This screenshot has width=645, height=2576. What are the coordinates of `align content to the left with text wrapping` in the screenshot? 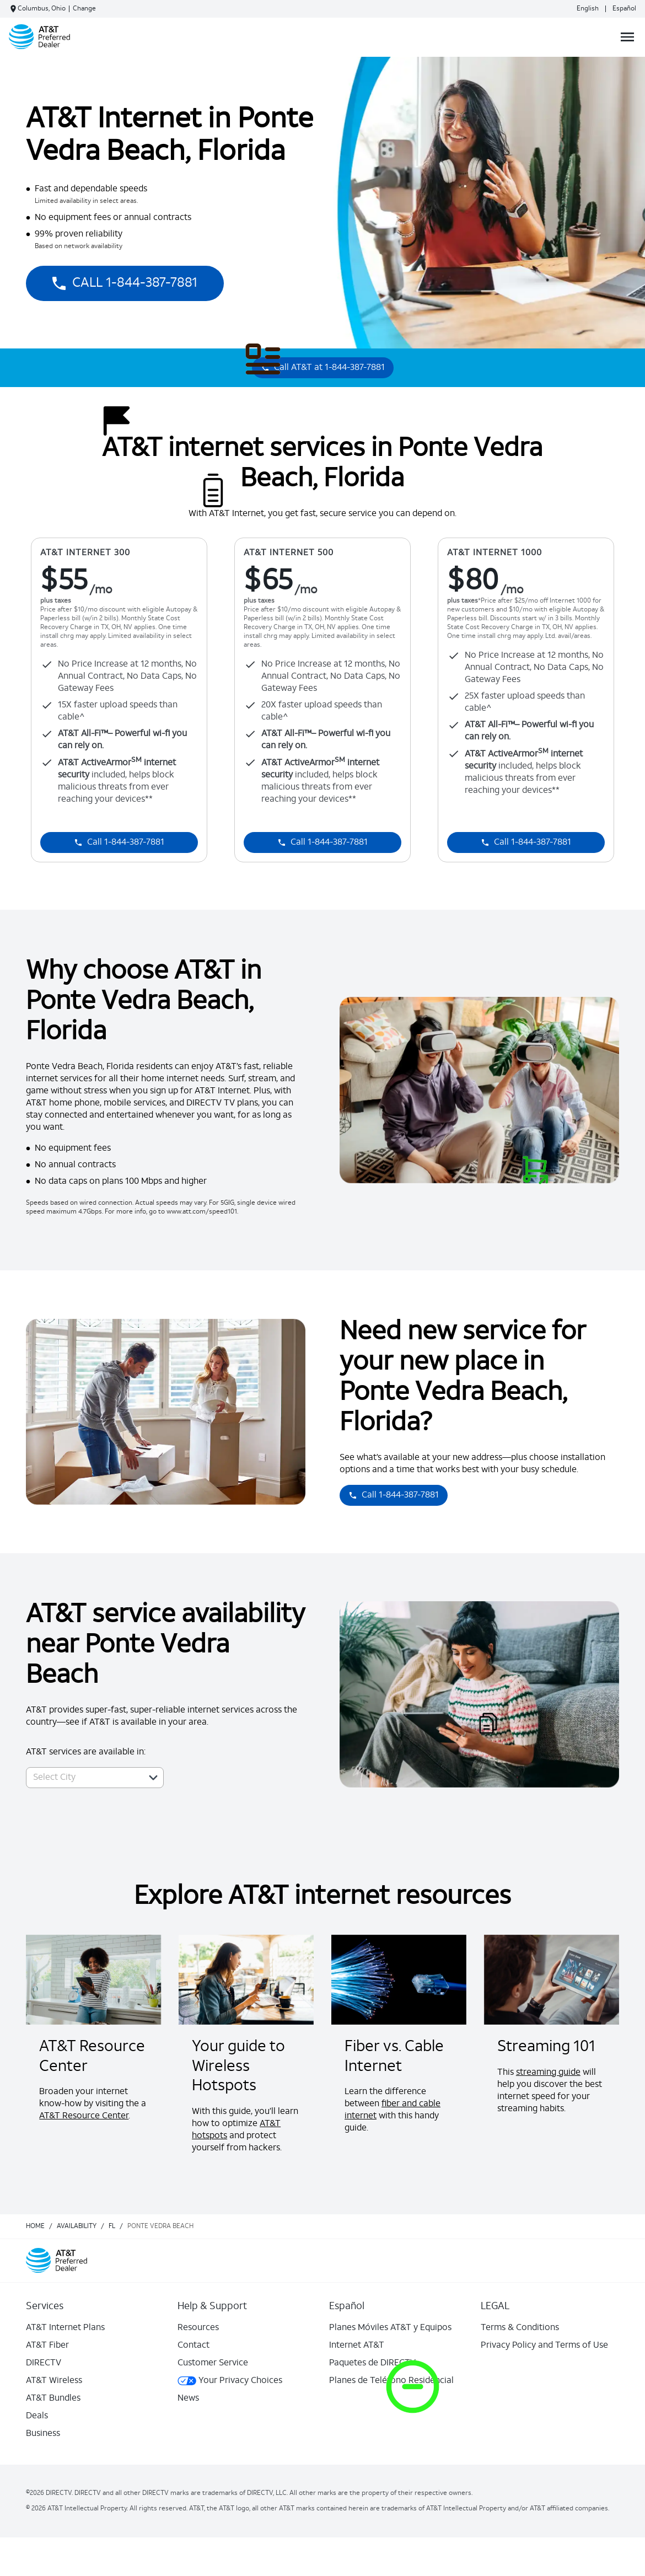 It's located at (263, 359).